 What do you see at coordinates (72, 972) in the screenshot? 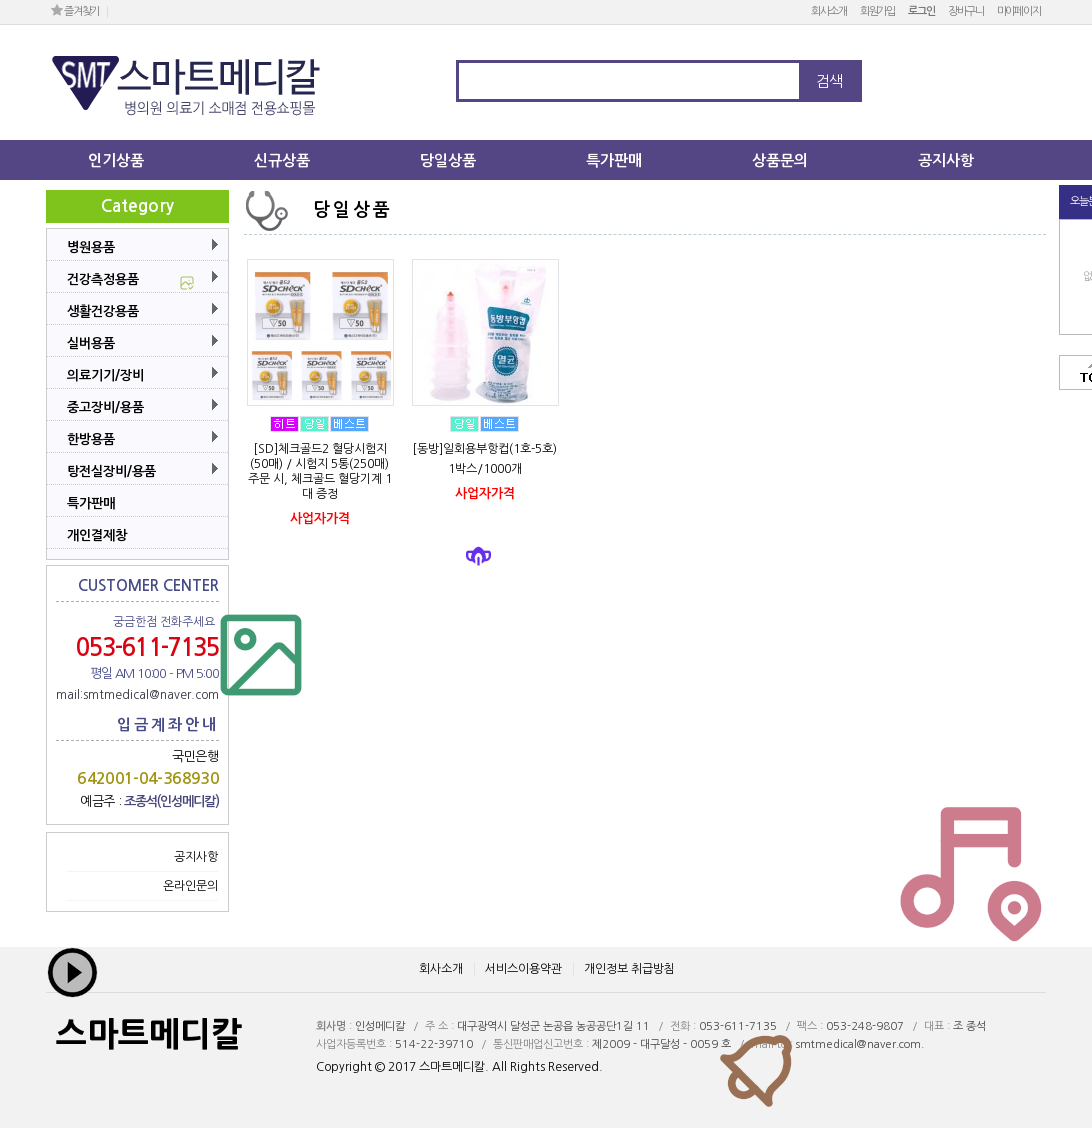
I see `tap to play media` at bounding box center [72, 972].